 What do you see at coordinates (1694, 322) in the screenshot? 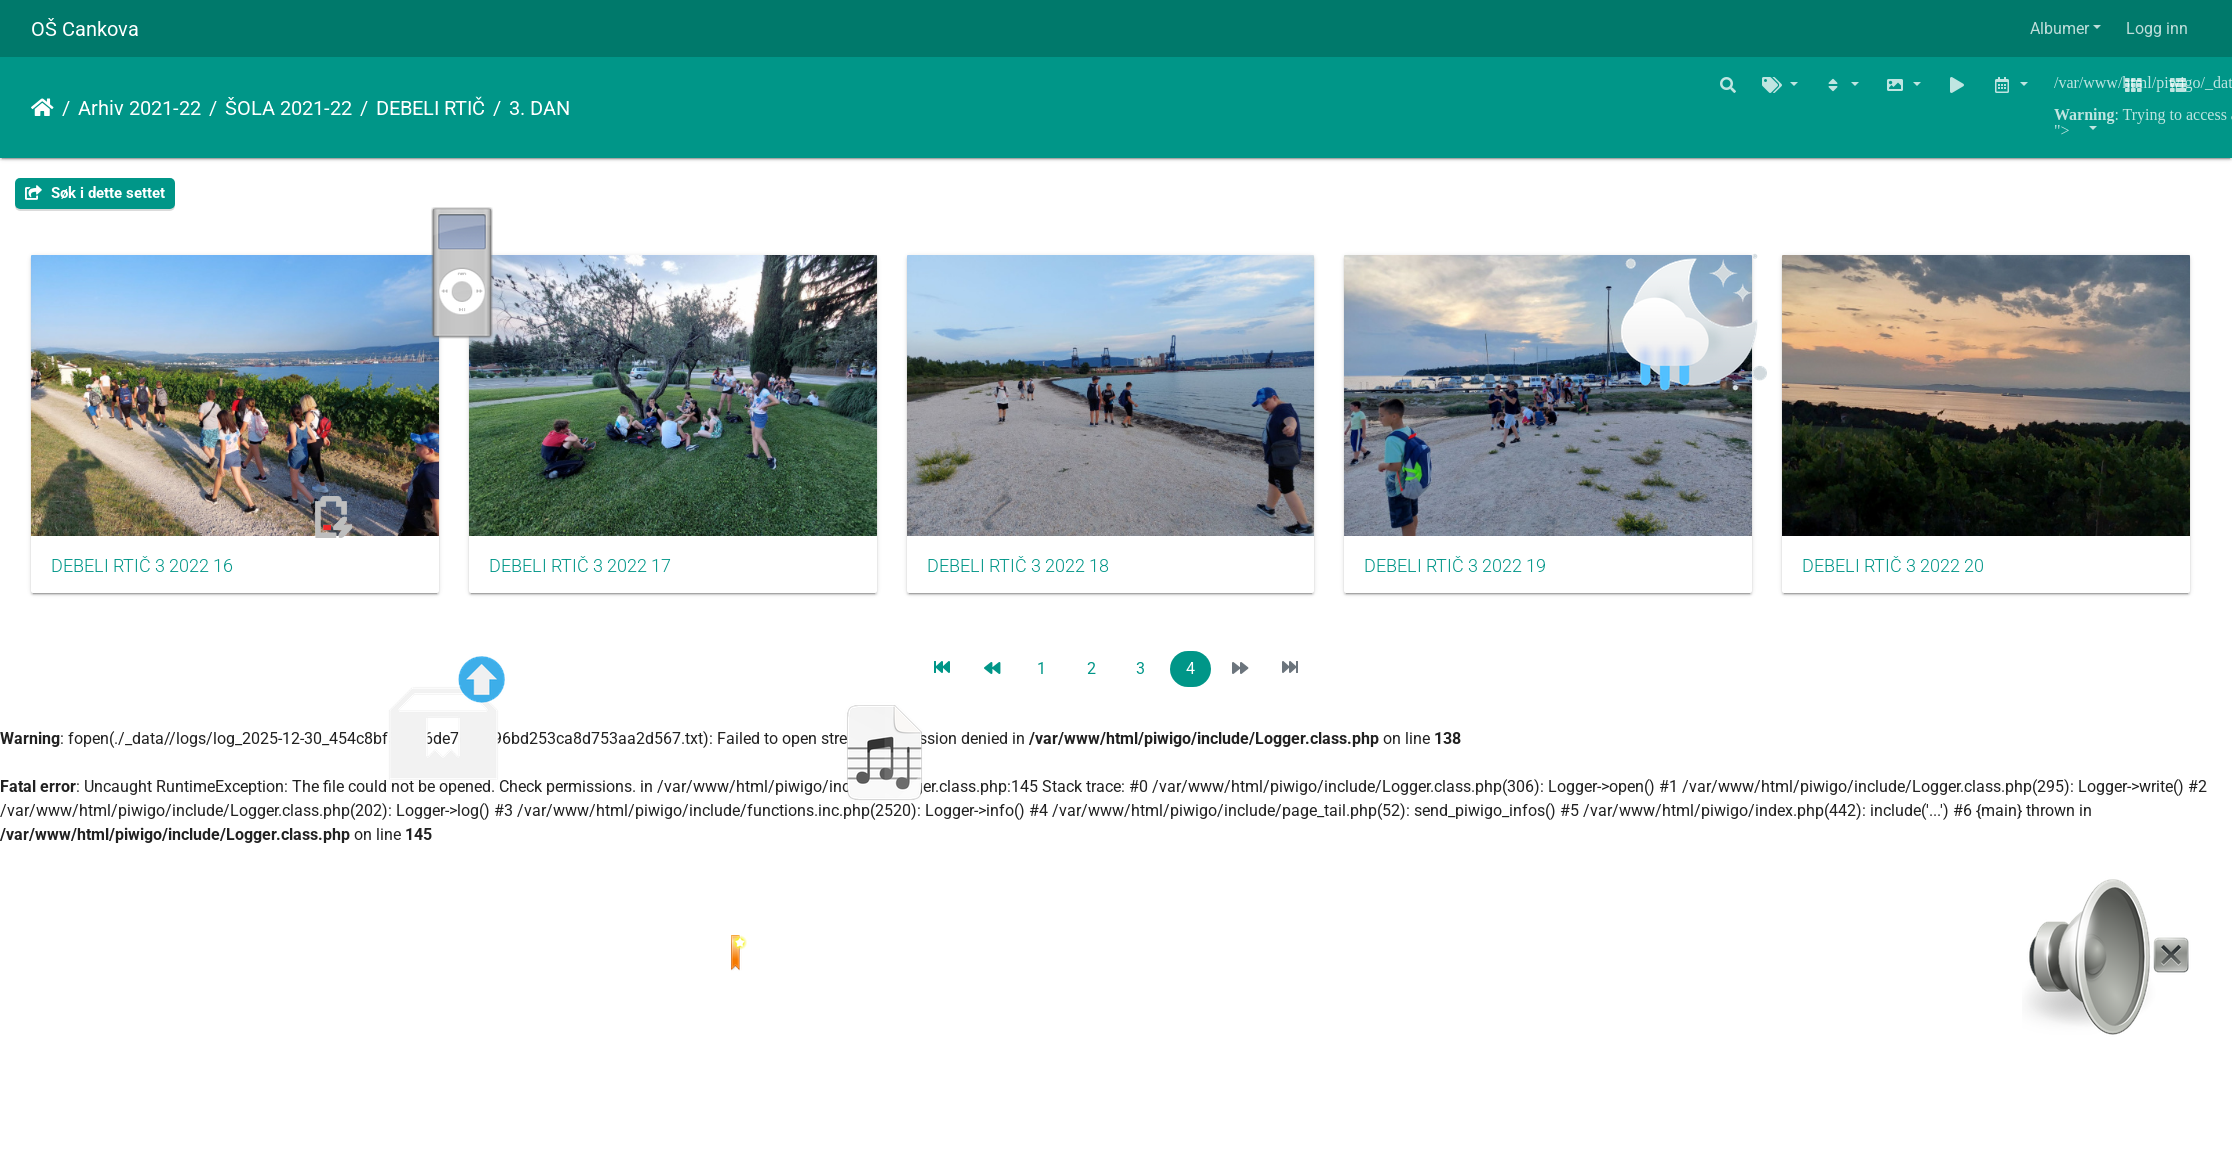
I see `indicates nighttime rain or showers in weather forecast` at bounding box center [1694, 322].